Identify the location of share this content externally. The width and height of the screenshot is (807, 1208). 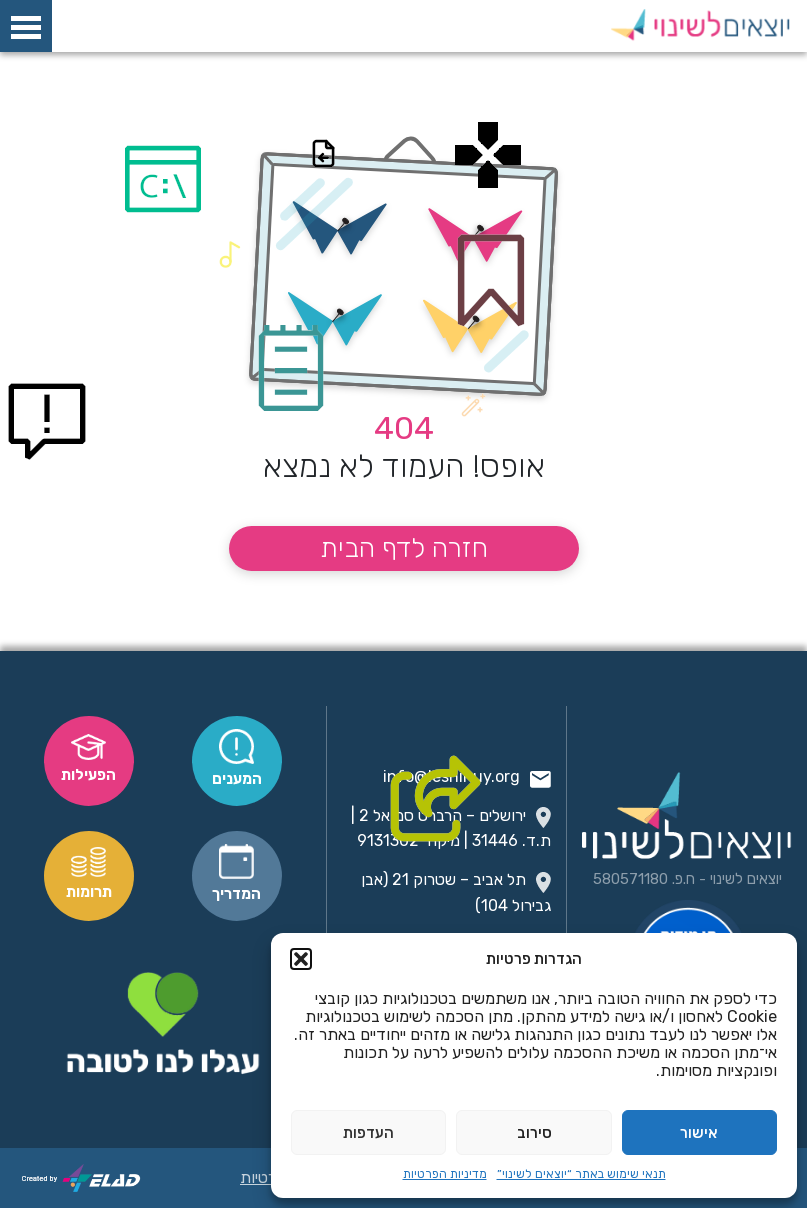
(433, 798).